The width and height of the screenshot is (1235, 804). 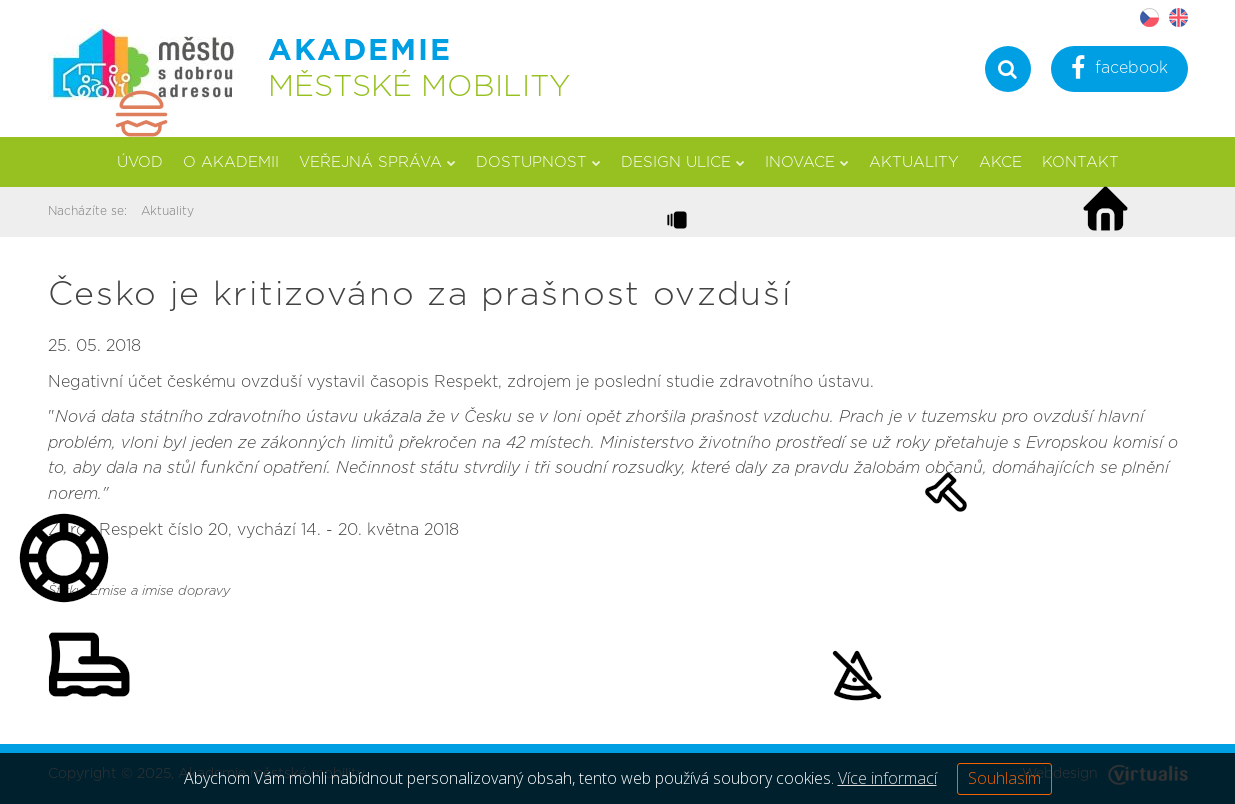 What do you see at coordinates (677, 220) in the screenshot?
I see `view version history` at bounding box center [677, 220].